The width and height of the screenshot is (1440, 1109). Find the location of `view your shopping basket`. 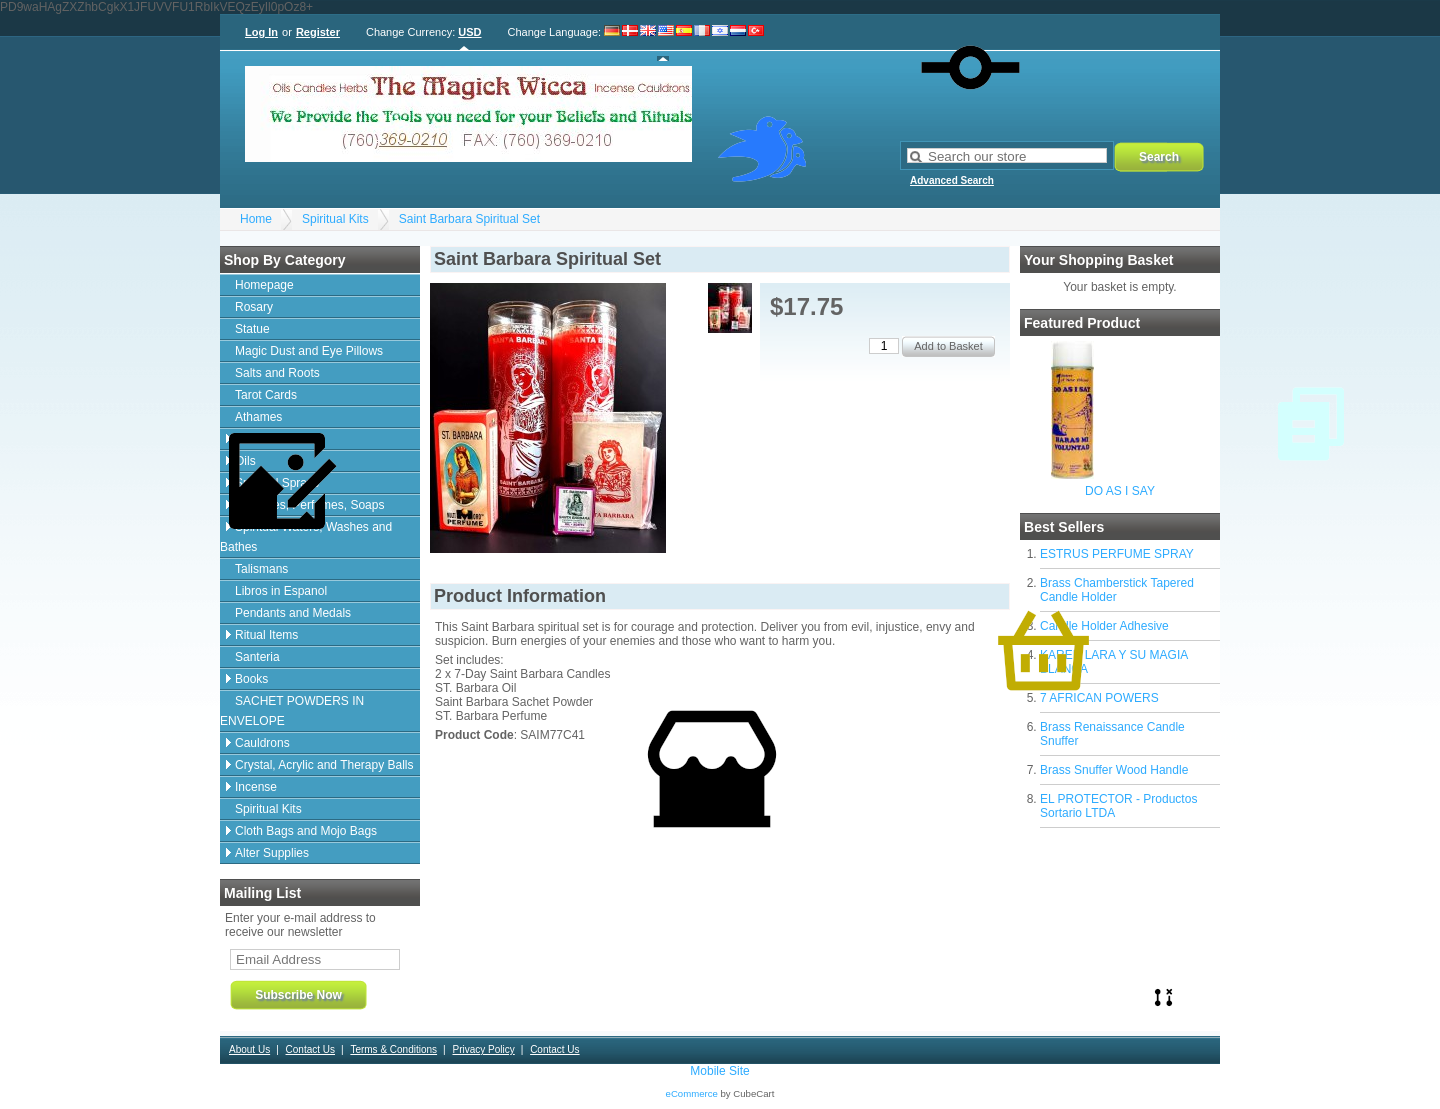

view your shopping basket is located at coordinates (1043, 649).